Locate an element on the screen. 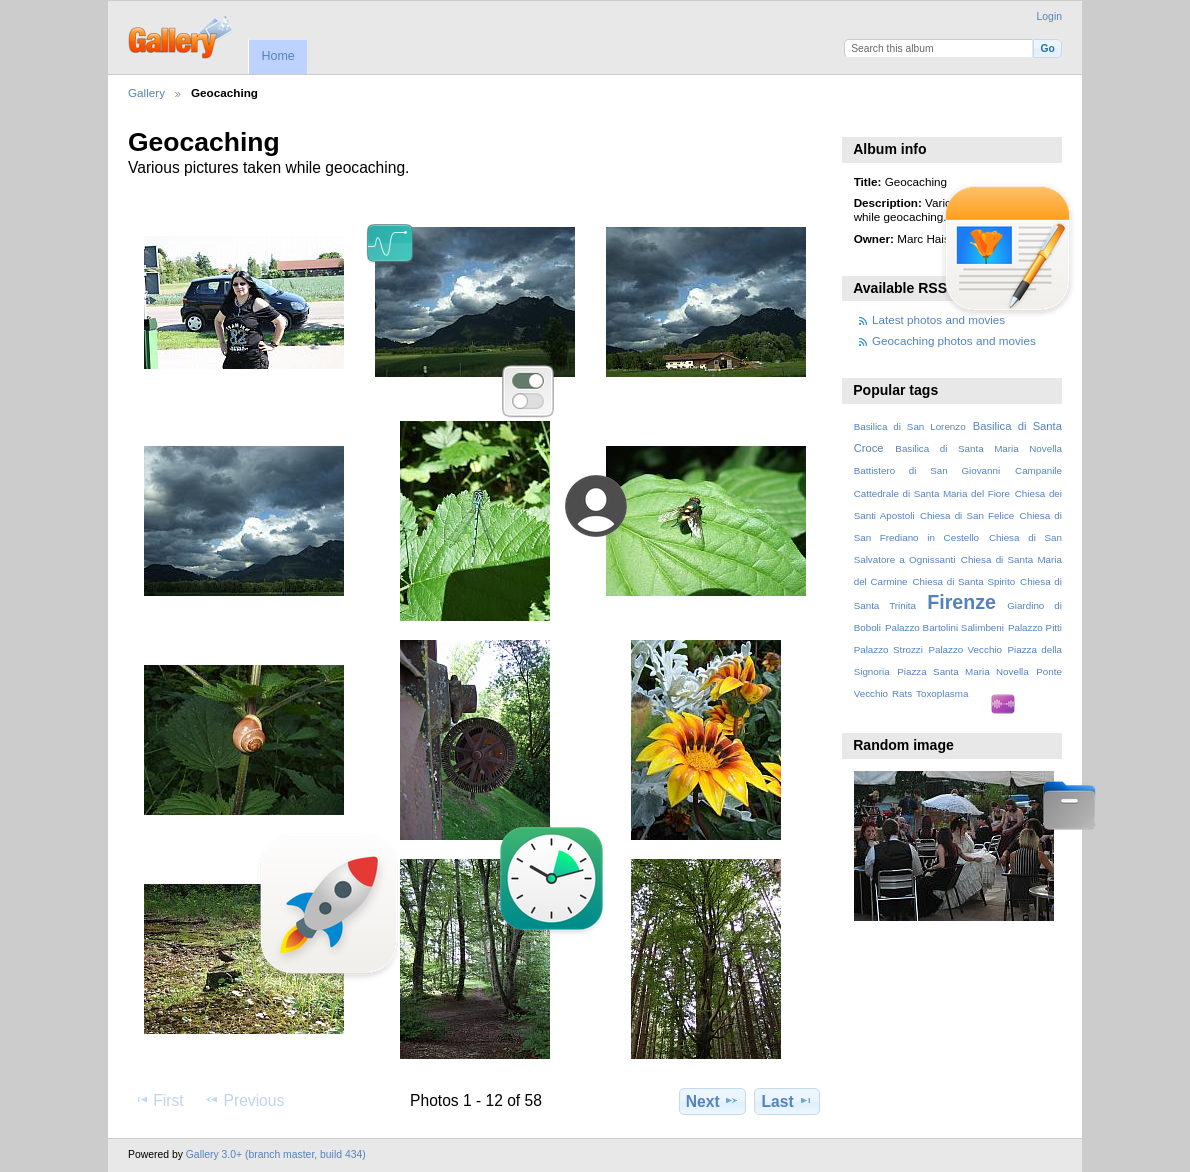 The height and width of the screenshot is (1172, 1190). view your user profile is located at coordinates (596, 506).